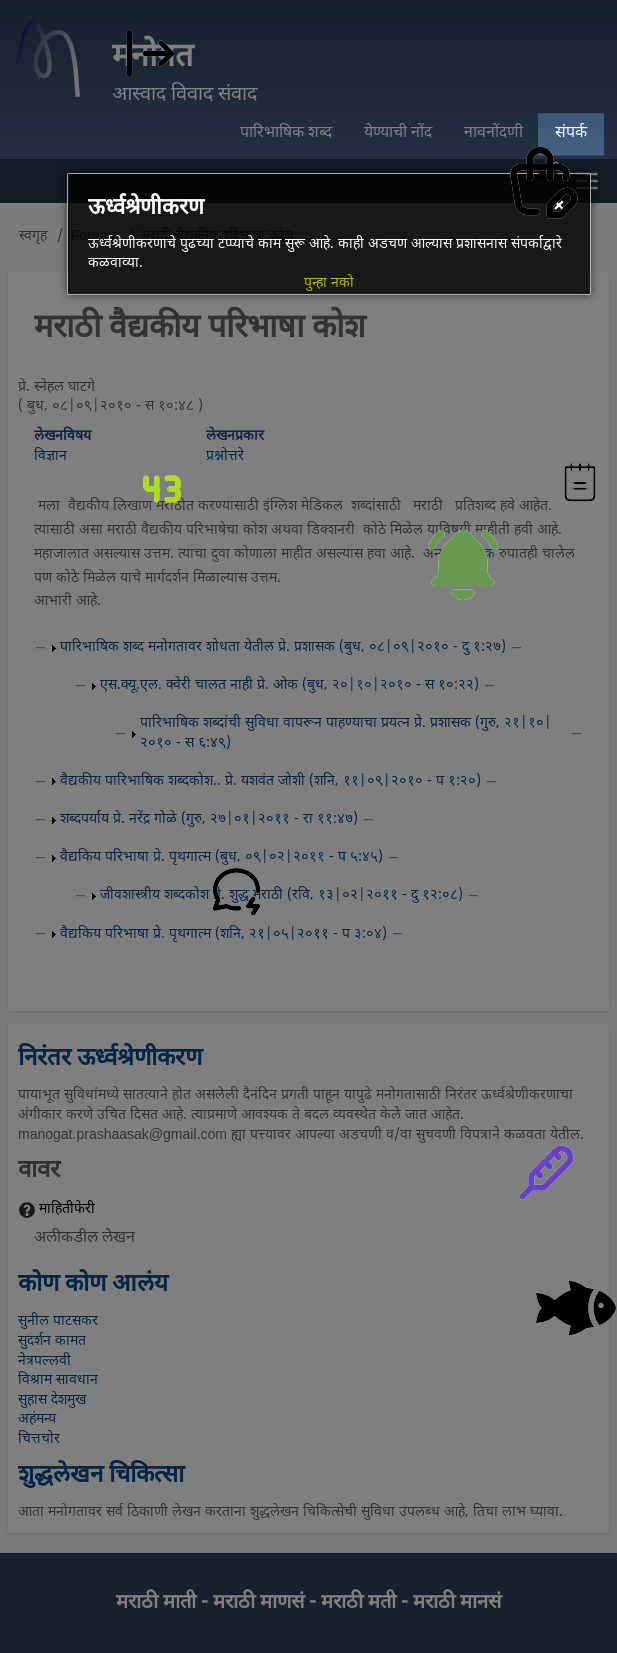 The height and width of the screenshot is (1653, 617). What do you see at coordinates (236, 889) in the screenshot?
I see `send a quick or instant message` at bounding box center [236, 889].